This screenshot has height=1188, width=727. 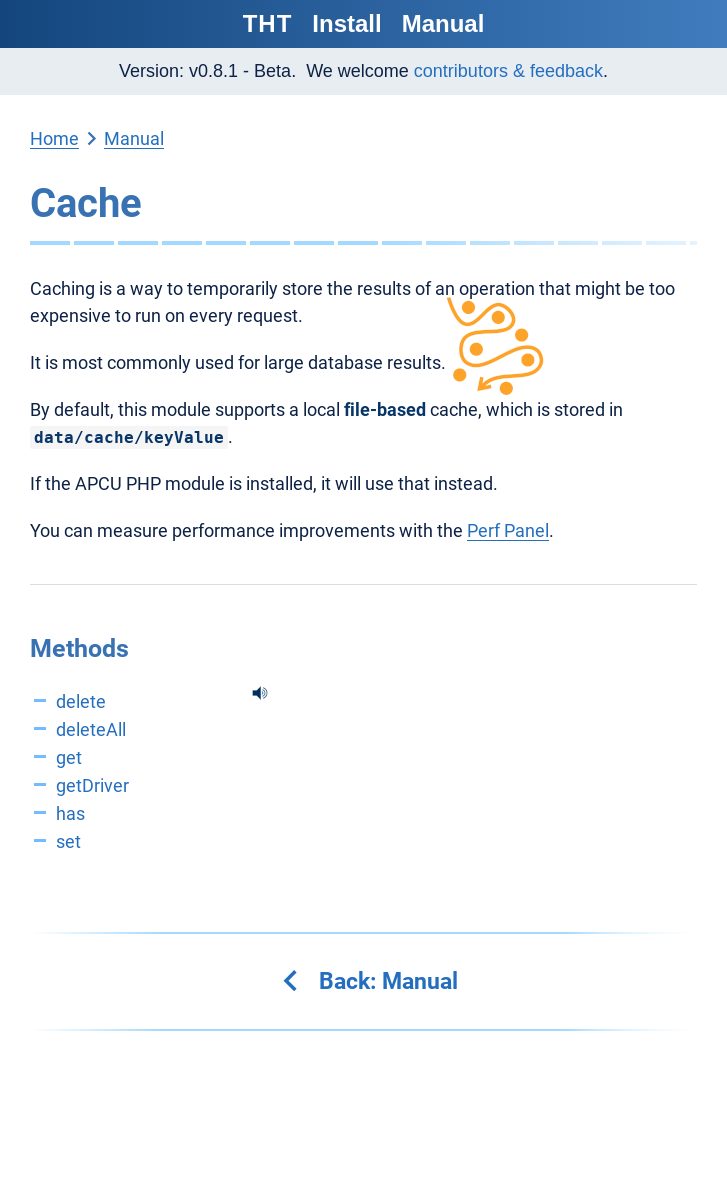 I want to click on navigate a slalom or obstacle course, so click(x=495, y=346).